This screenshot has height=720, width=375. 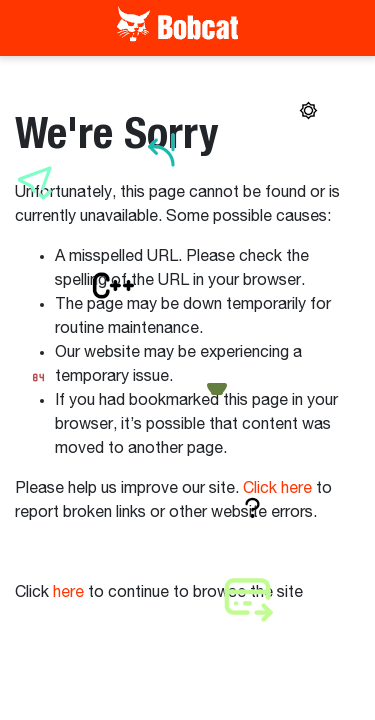 I want to click on location successfully shared, so click(x=35, y=183).